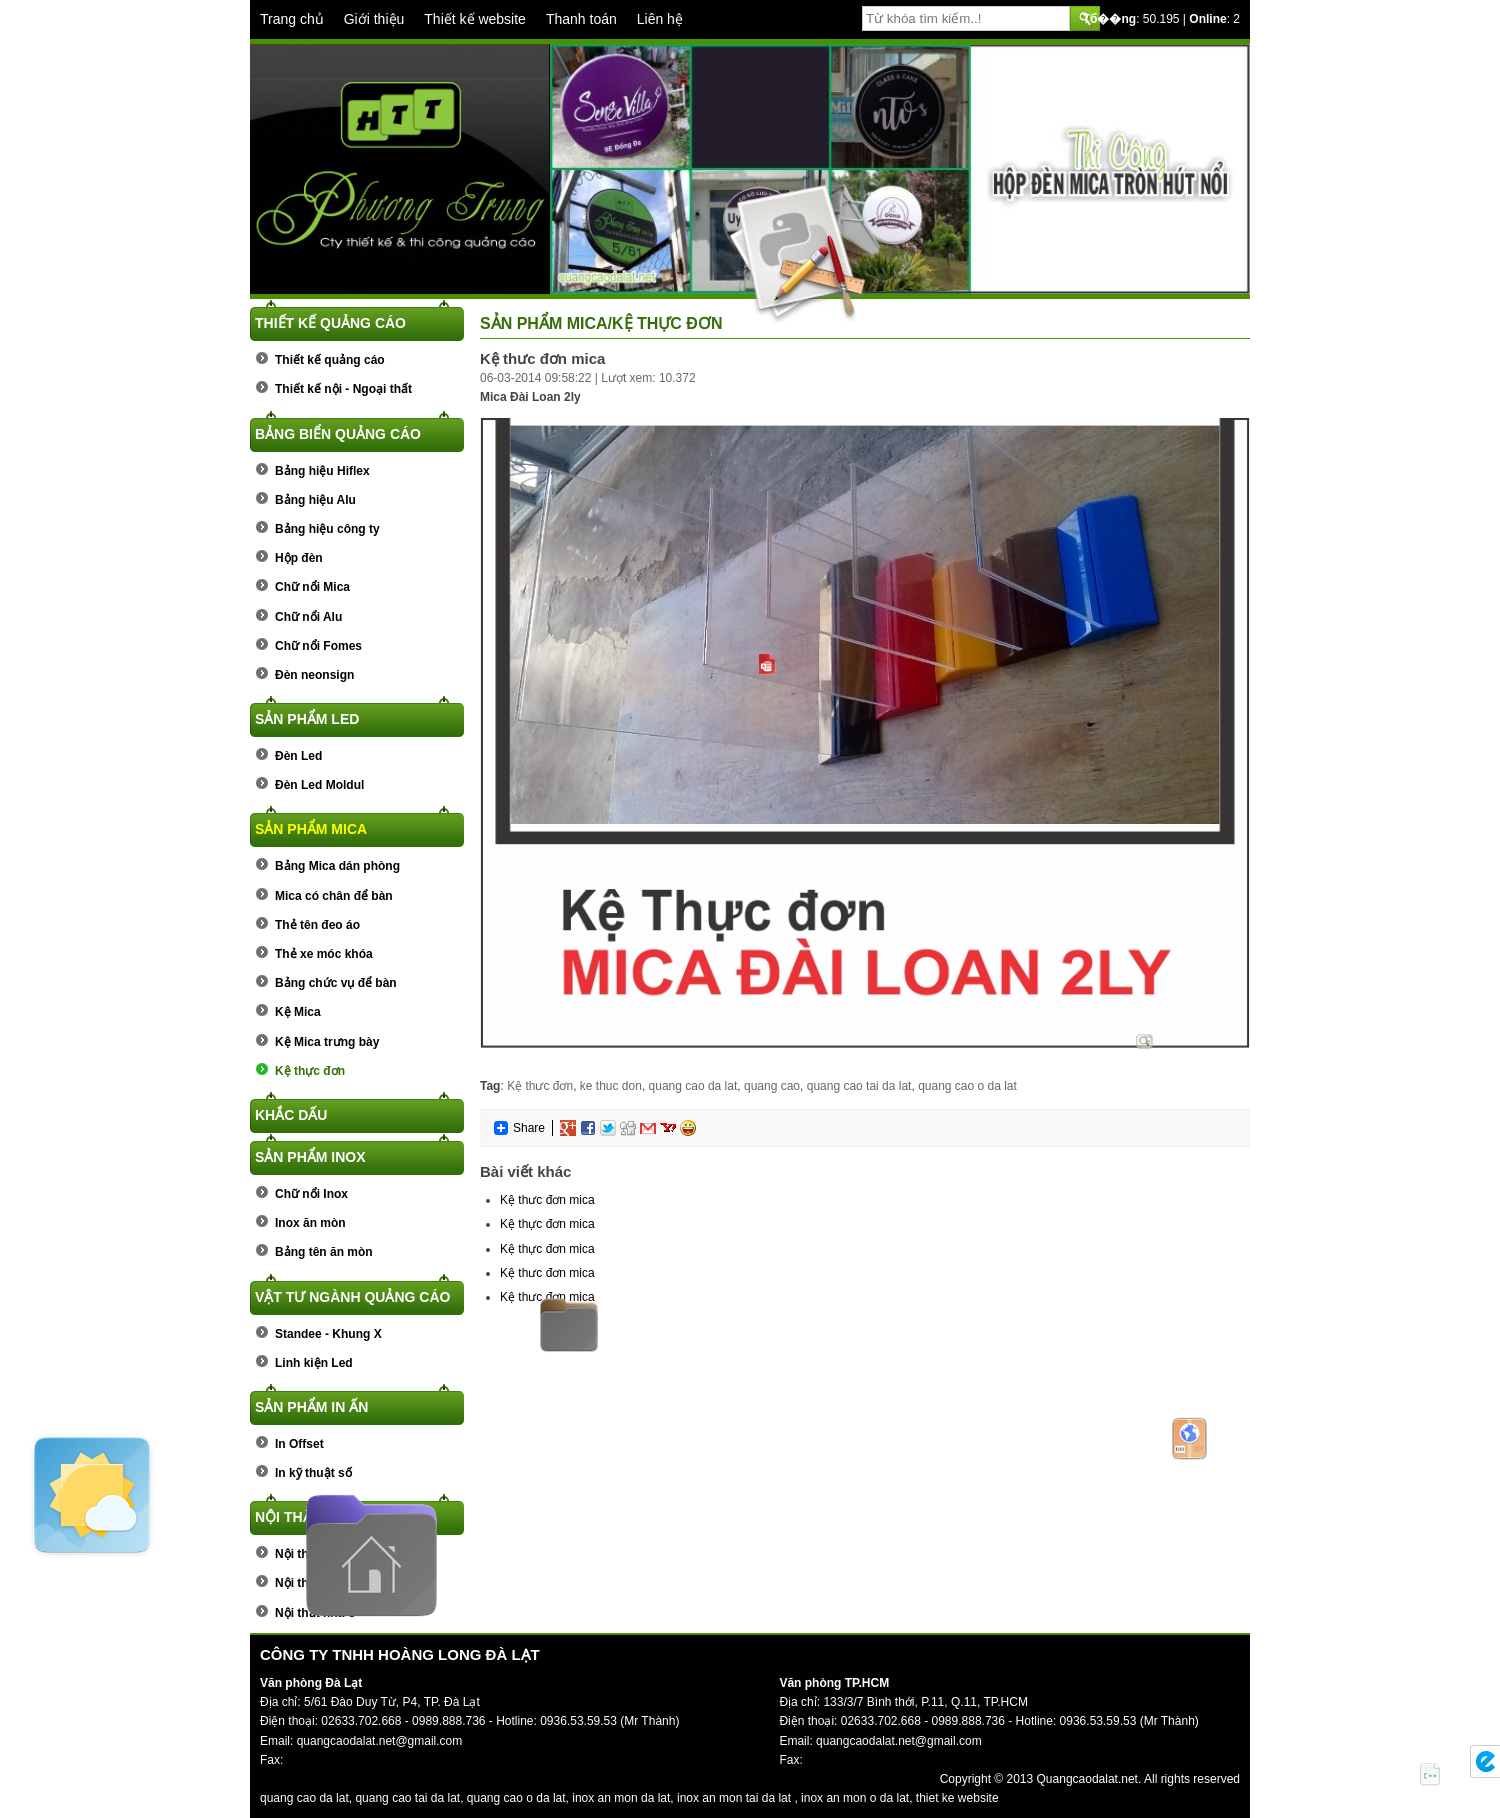 Image resolution: width=1500 pixels, height=1818 pixels. What do you see at coordinates (1189, 1438) in the screenshot?
I see `updating package cache from remote repositories` at bounding box center [1189, 1438].